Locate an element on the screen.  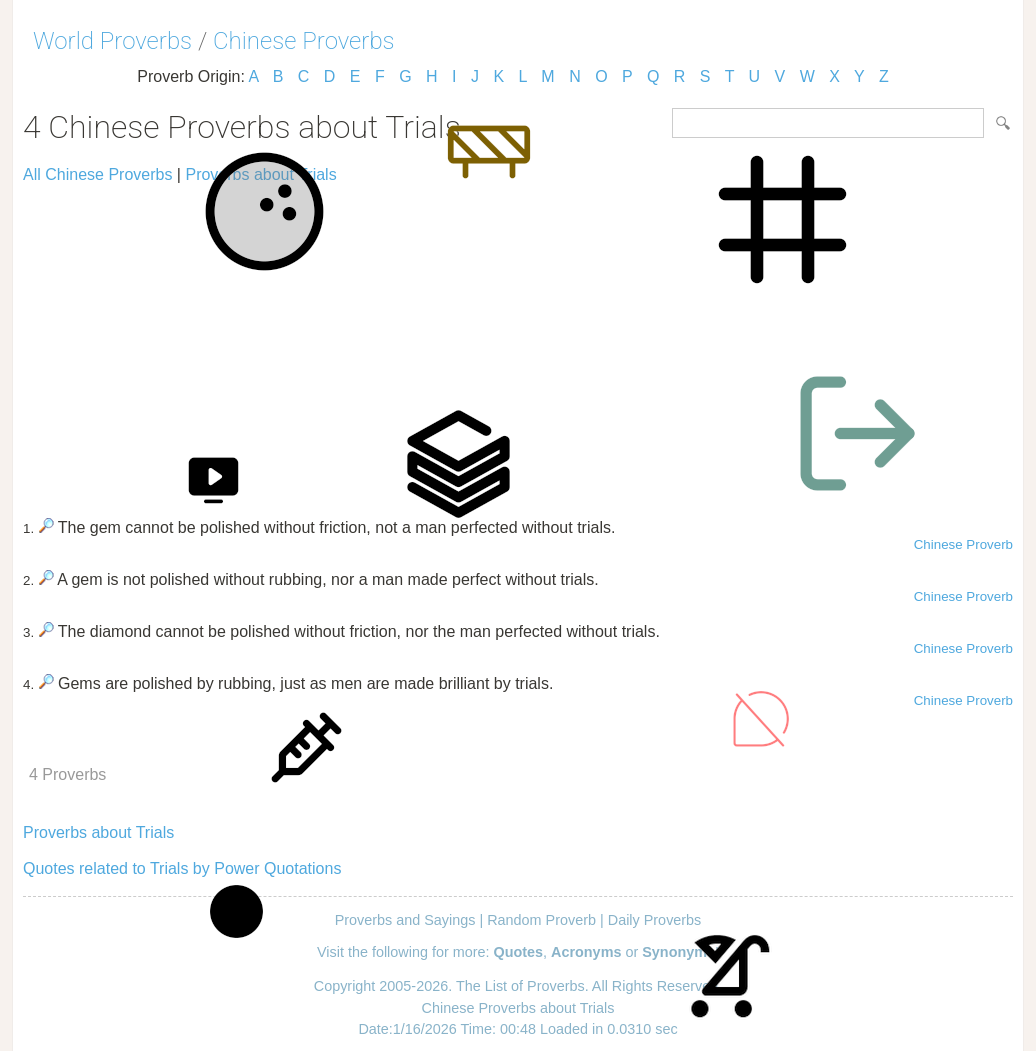
indicates an active or selected state is located at coordinates (236, 911).